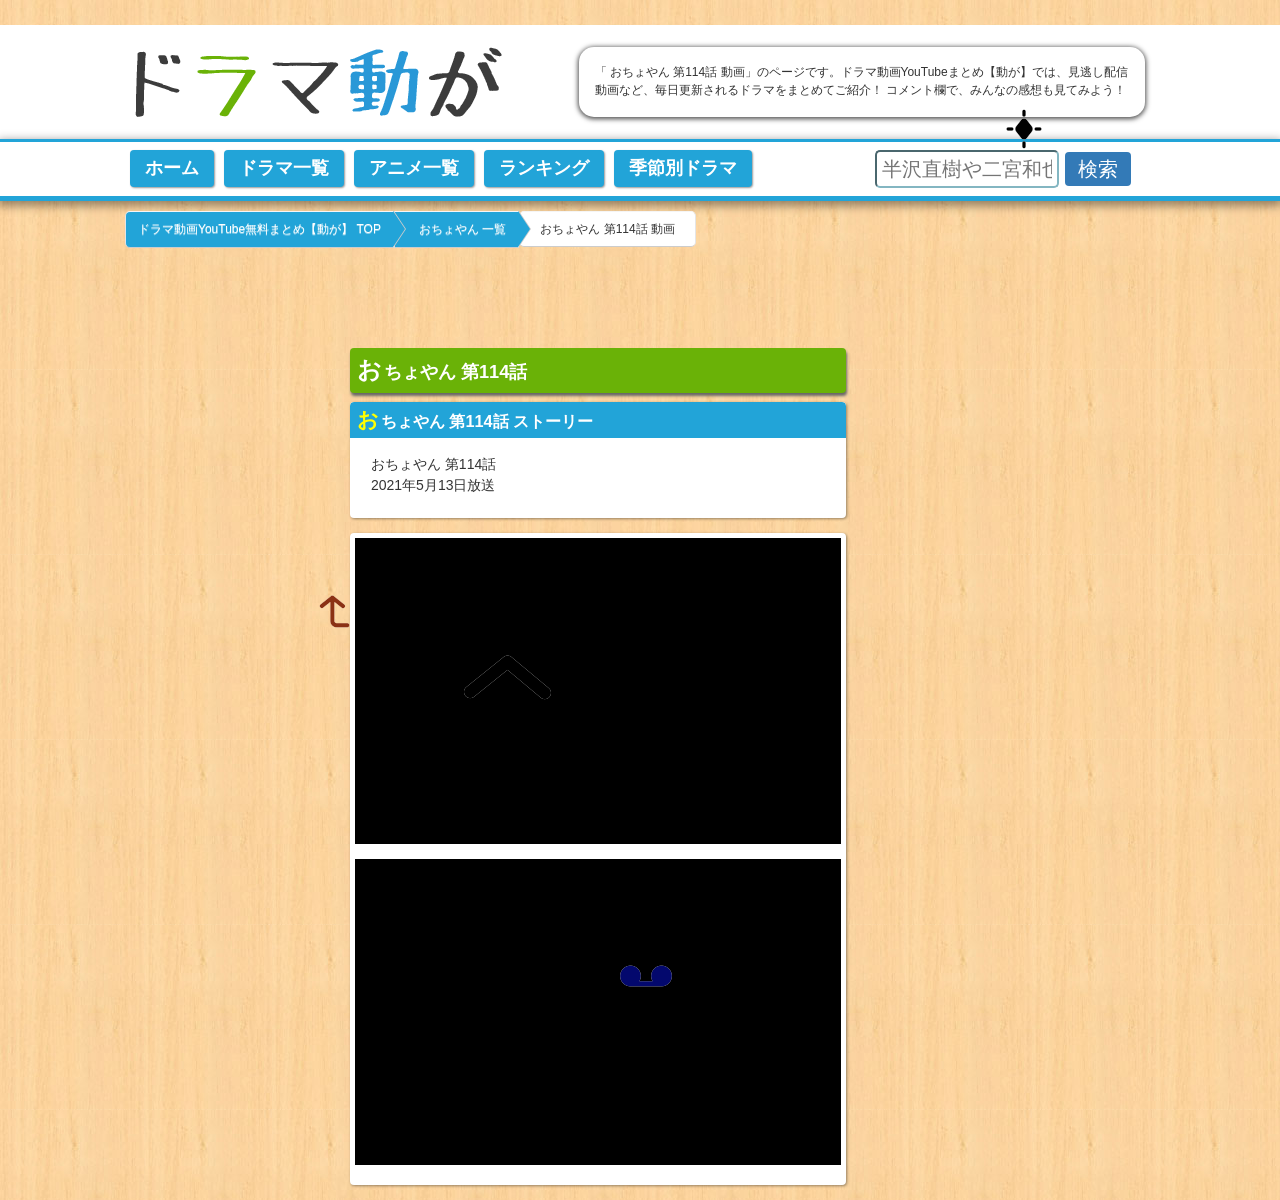 This screenshot has height=1200, width=1280. What do you see at coordinates (1024, 129) in the screenshot?
I see `center-align keyframes on the timeline` at bounding box center [1024, 129].